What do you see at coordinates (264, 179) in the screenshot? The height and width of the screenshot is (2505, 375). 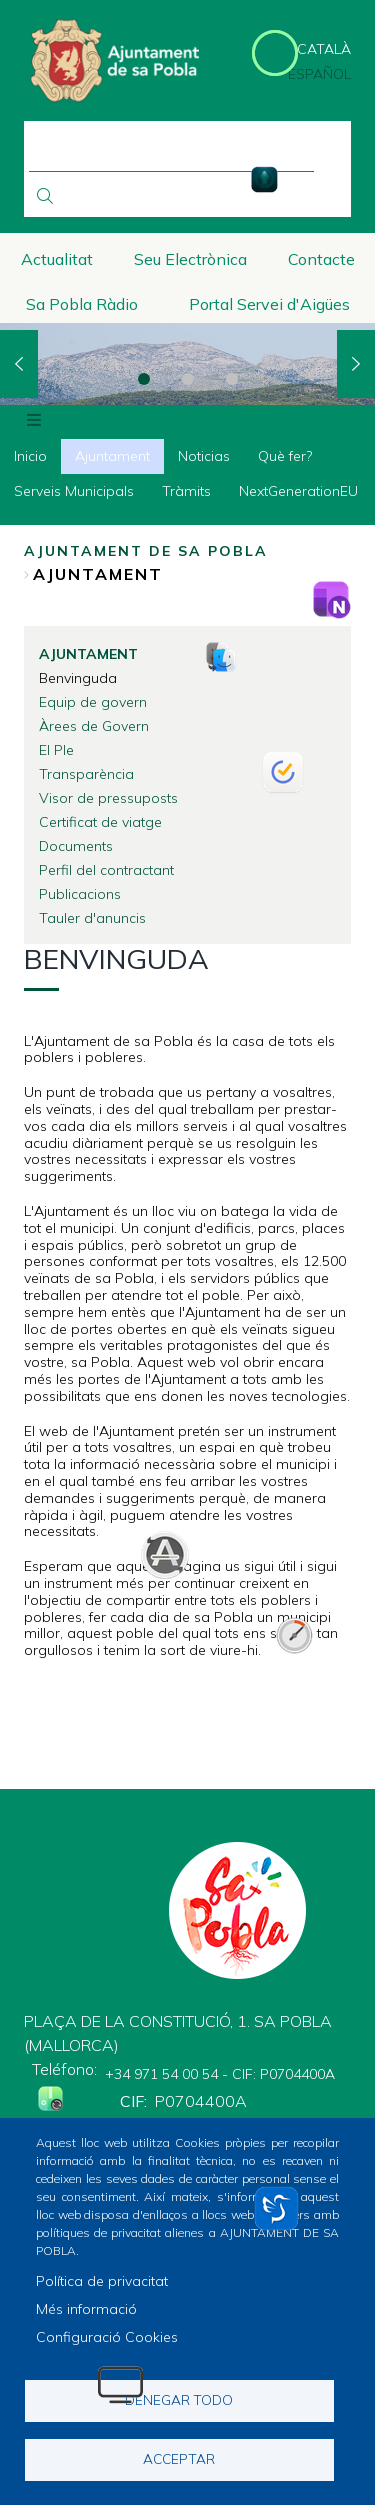 I see `open gitkraken git client` at bounding box center [264, 179].